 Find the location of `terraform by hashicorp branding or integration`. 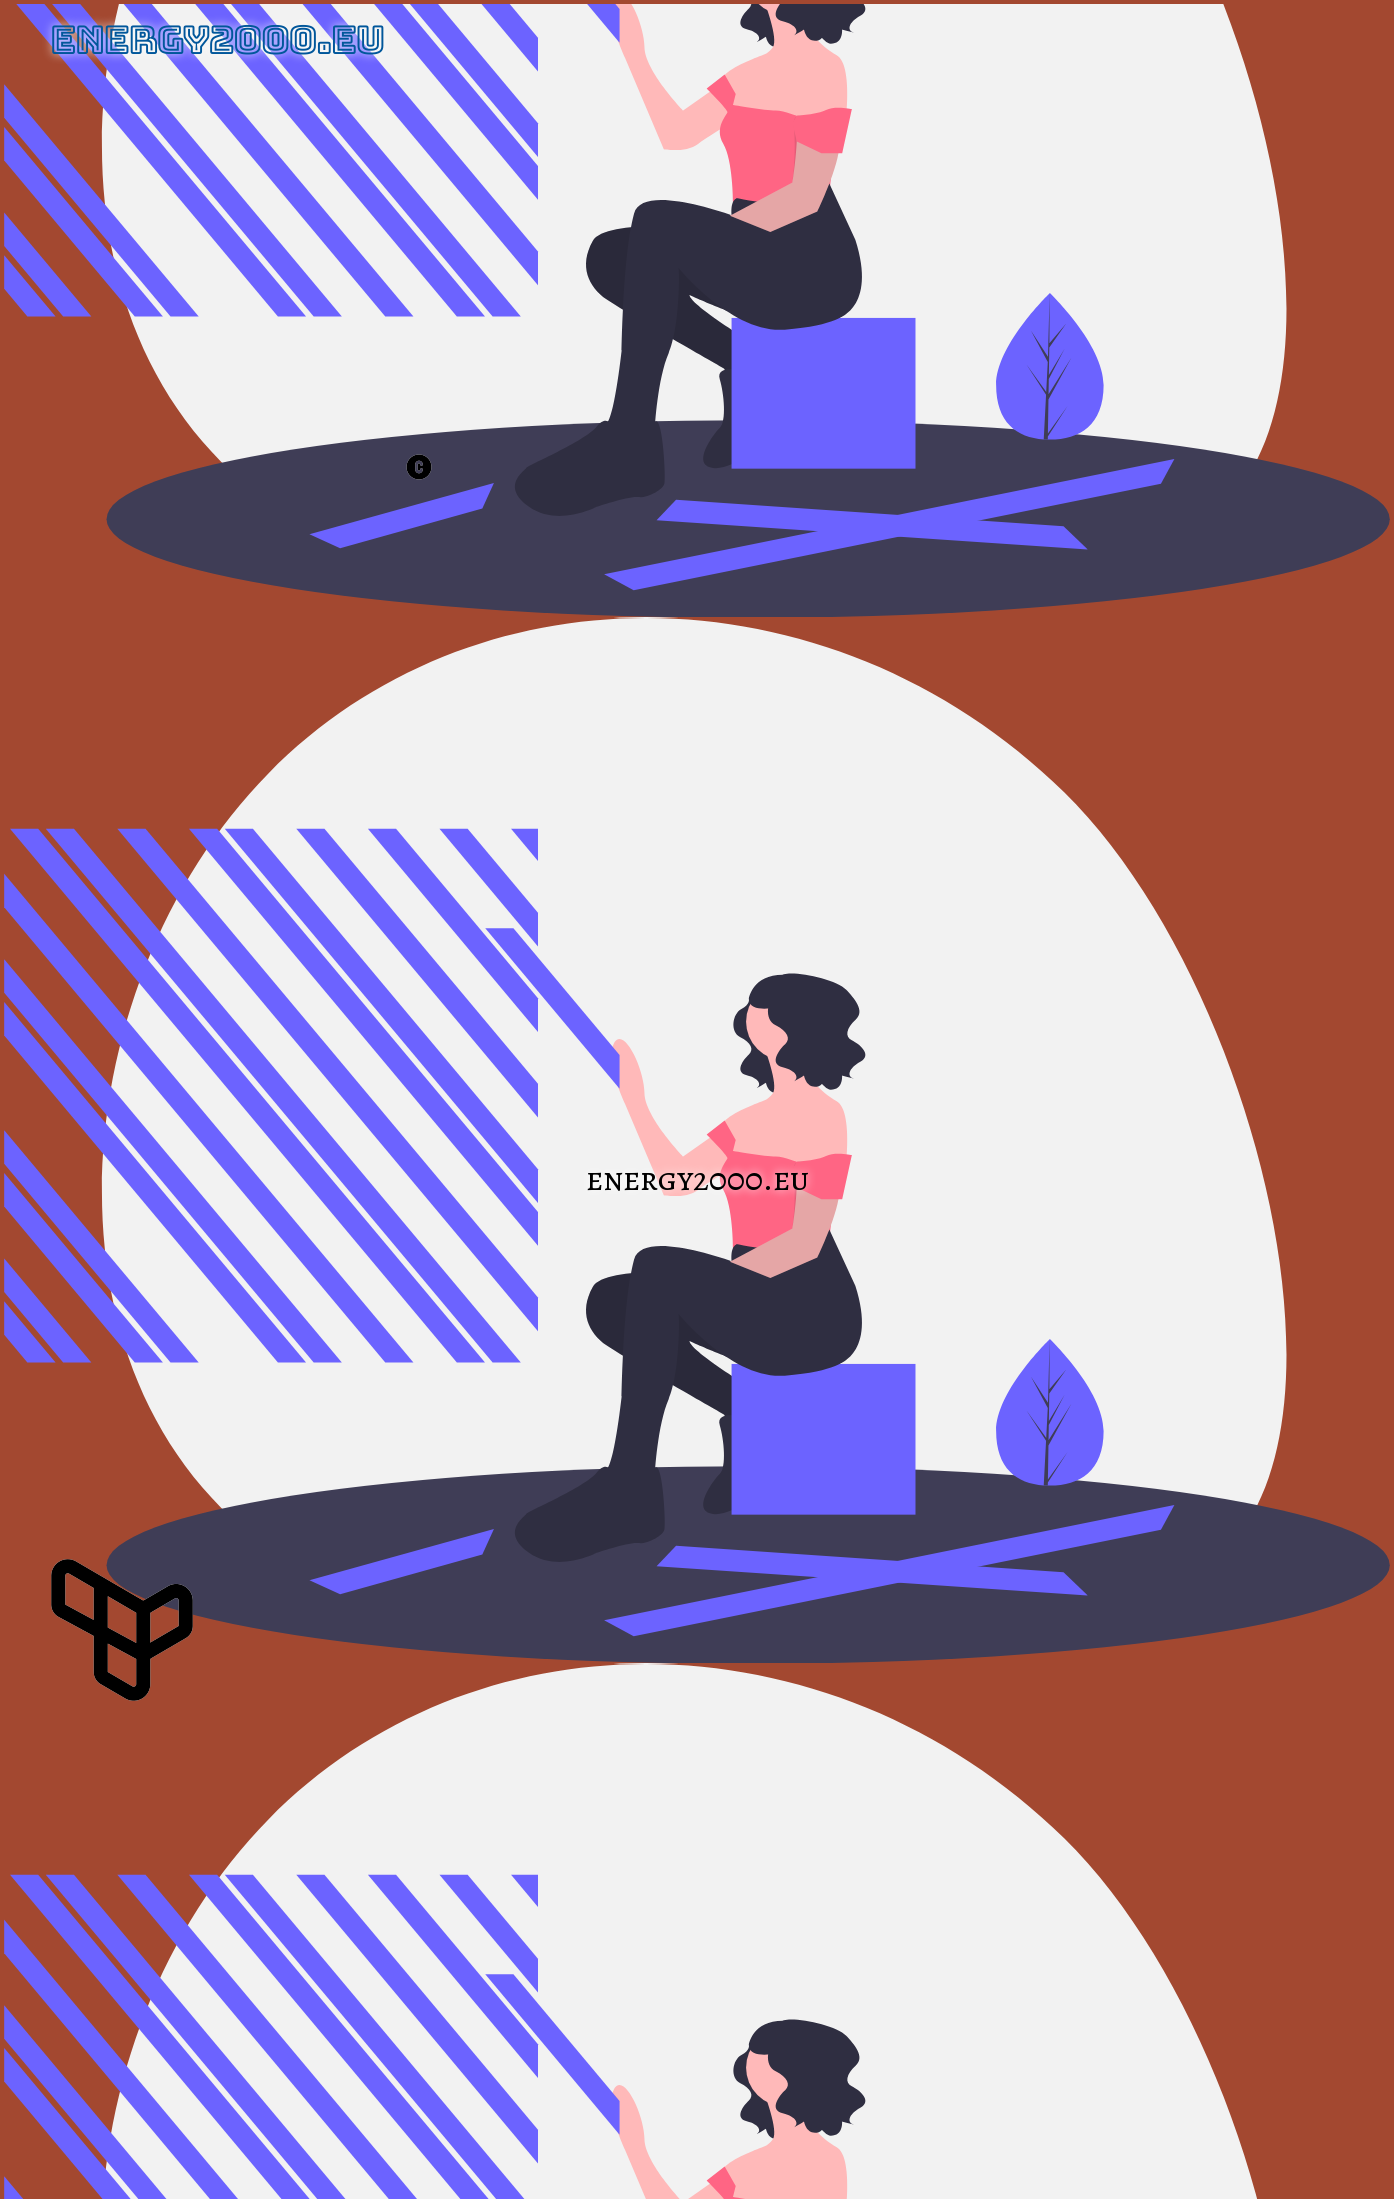

terraform by hashicorp branding or integration is located at coordinates (122, 1630).